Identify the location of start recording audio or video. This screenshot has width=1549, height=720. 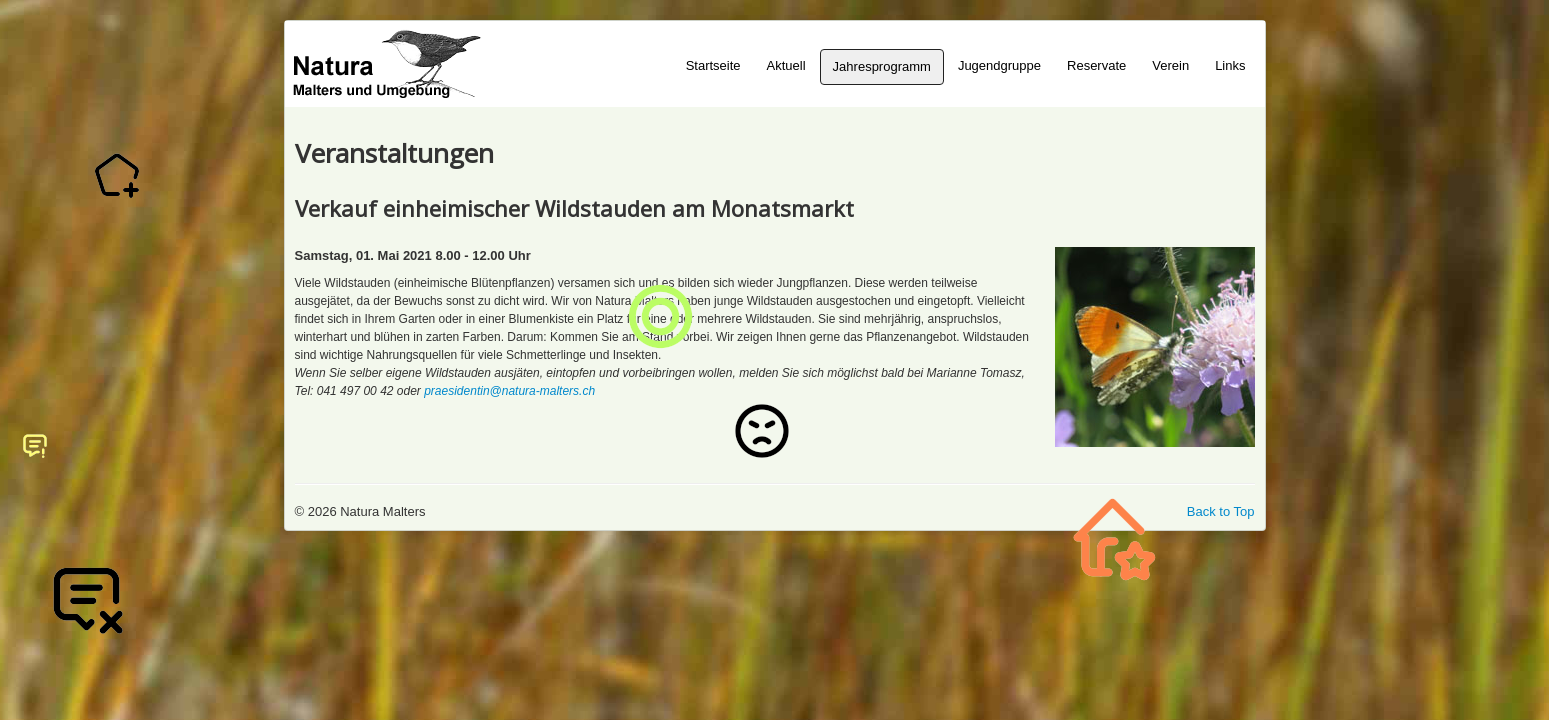
(660, 316).